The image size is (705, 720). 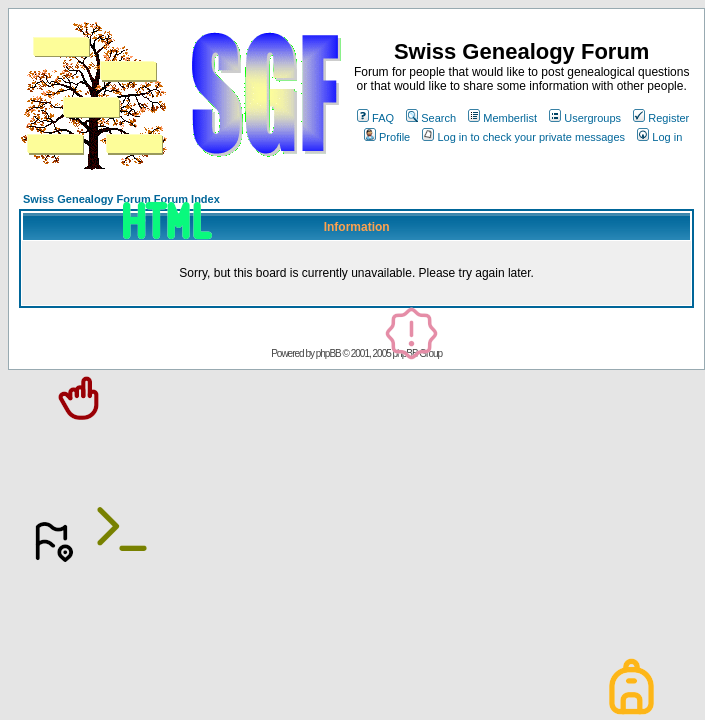 I want to click on access your inventory or stored items, so click(x=631, y=686).